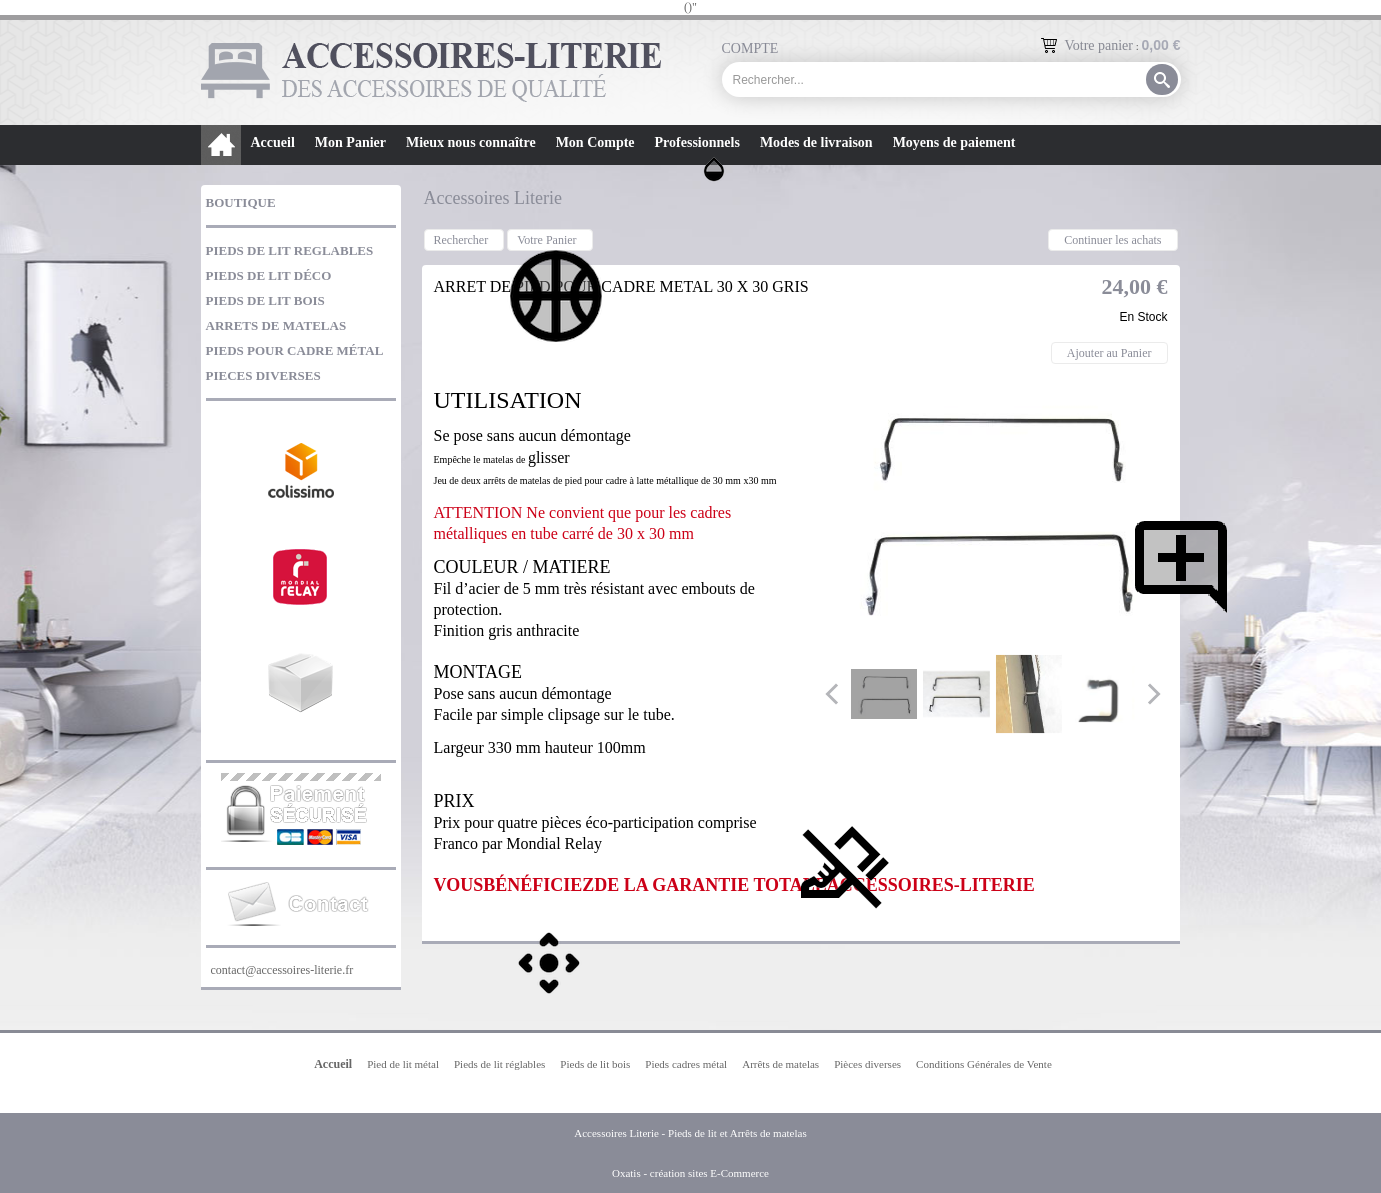 The height and width of the screenshot is (1193, 1381). Describe the element at coordinates (845, 866) in the screenshot. I see `do not step on this surface` at that location.